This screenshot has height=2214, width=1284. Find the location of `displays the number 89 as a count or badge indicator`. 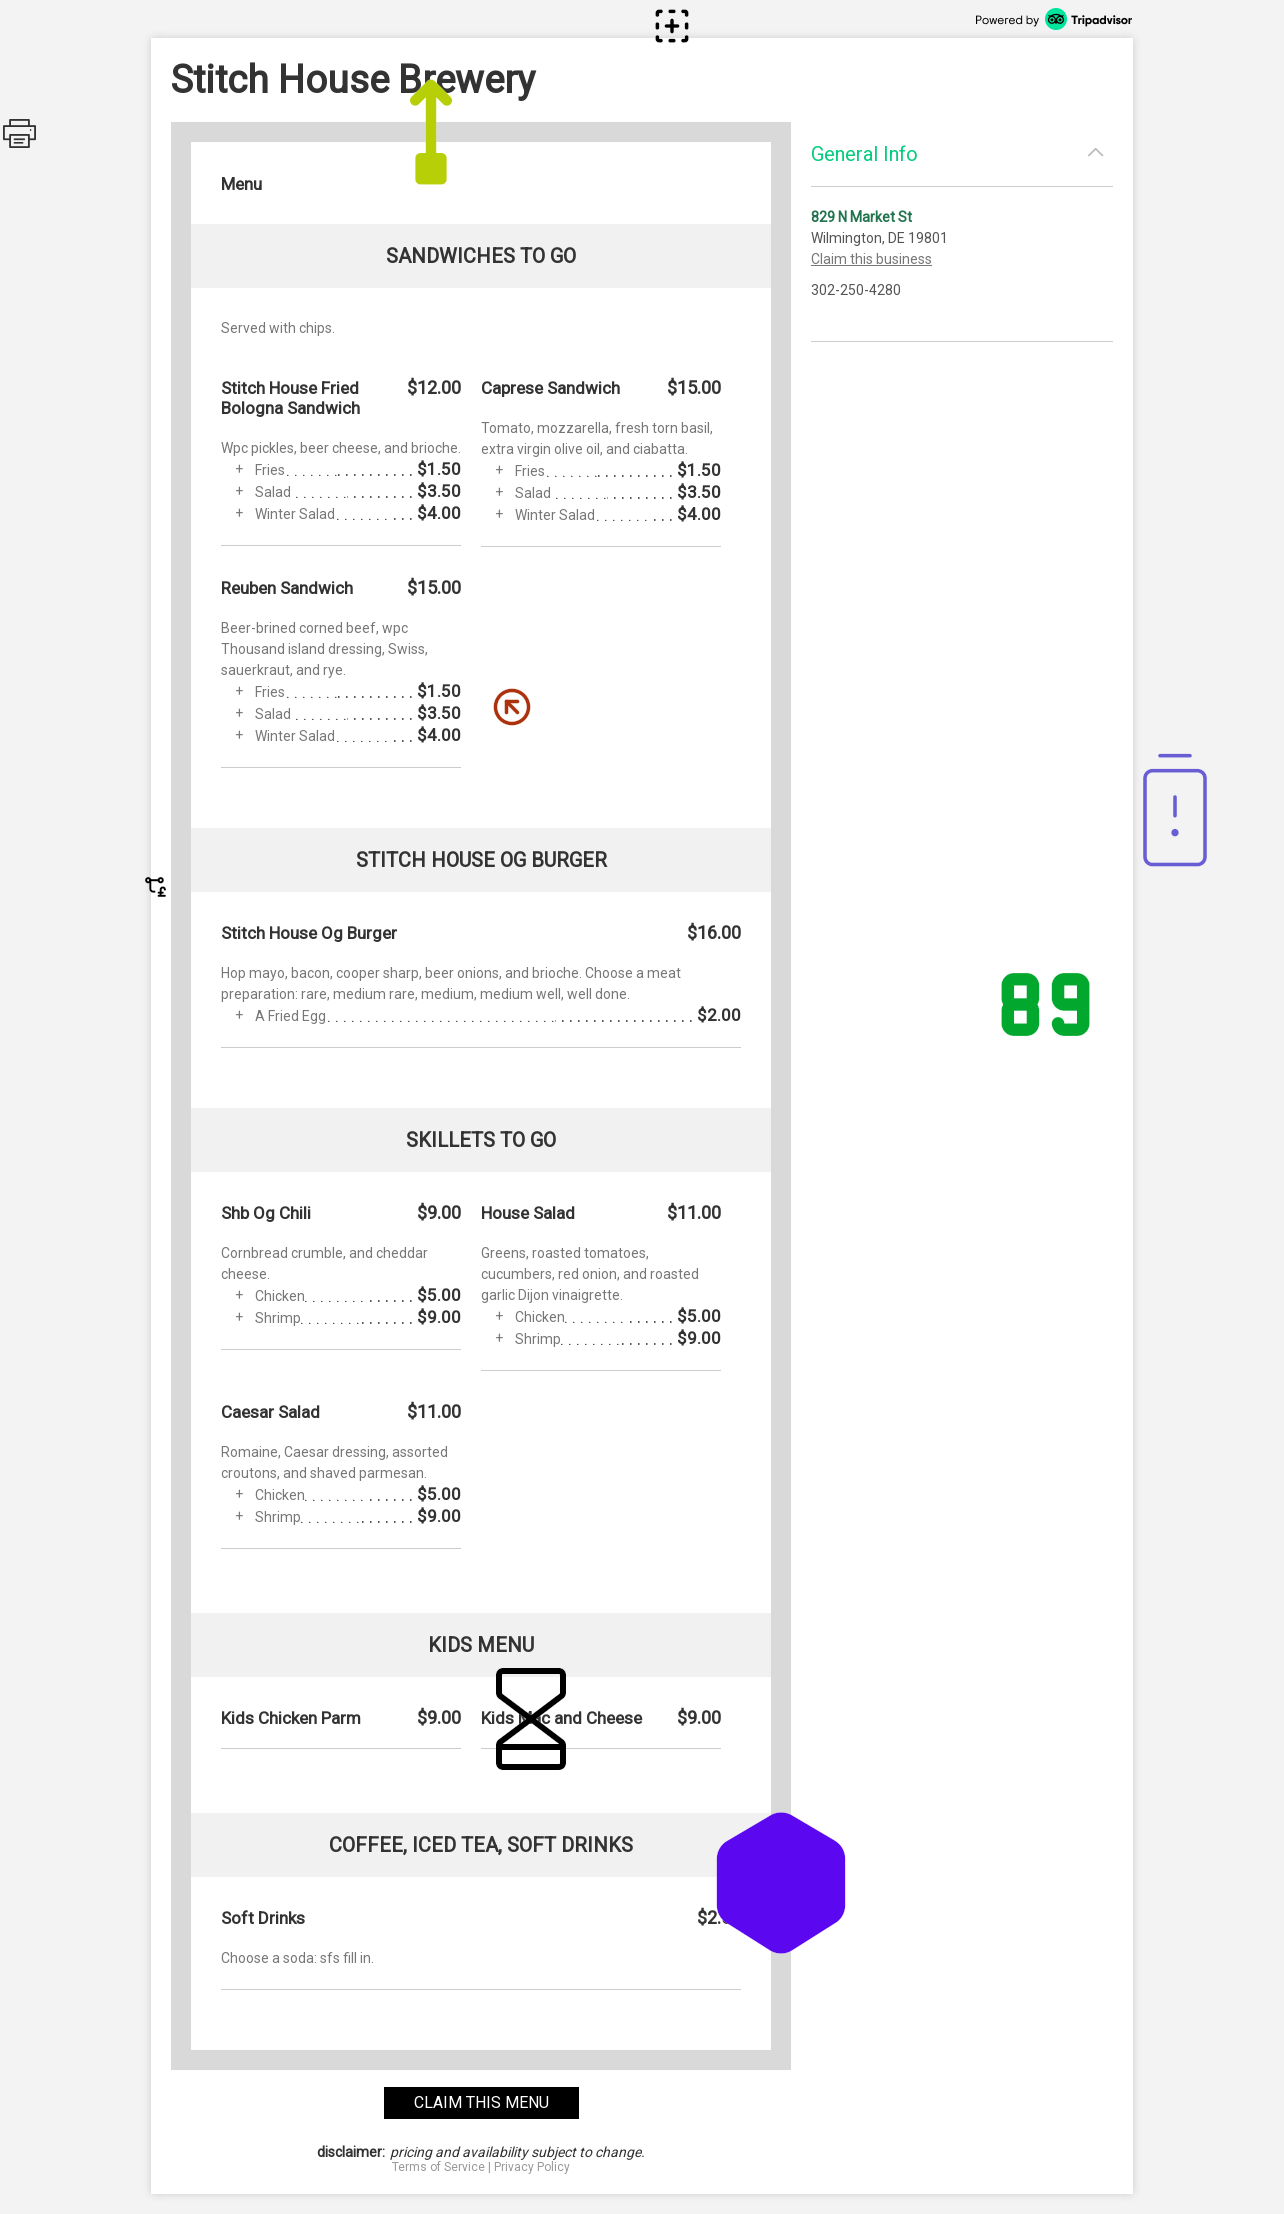

displays the number 89 as a count or badge indicator is located at coordinates (1045, 1004).